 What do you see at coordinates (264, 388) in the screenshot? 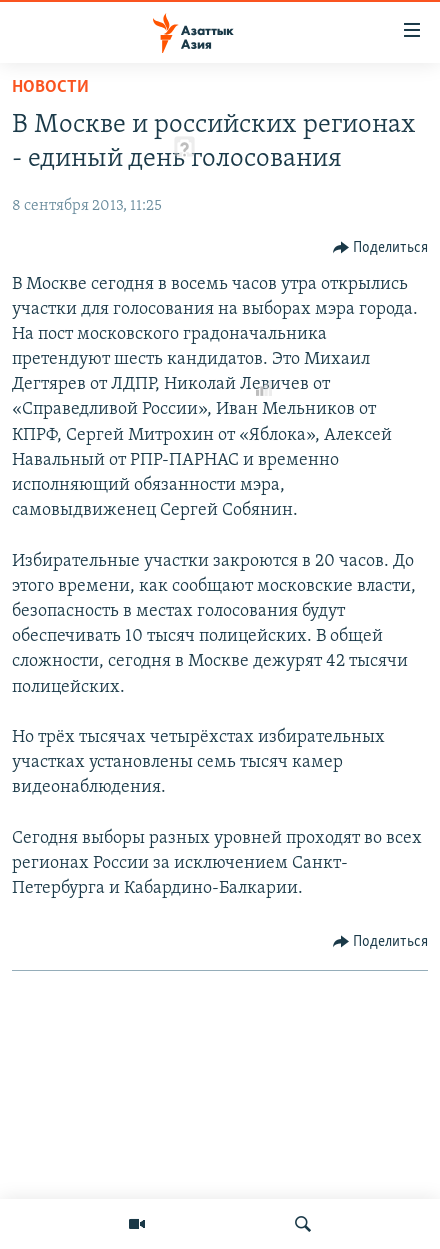
I see `indicates moderate cellular signal strength` at bounding box center [264, 388].